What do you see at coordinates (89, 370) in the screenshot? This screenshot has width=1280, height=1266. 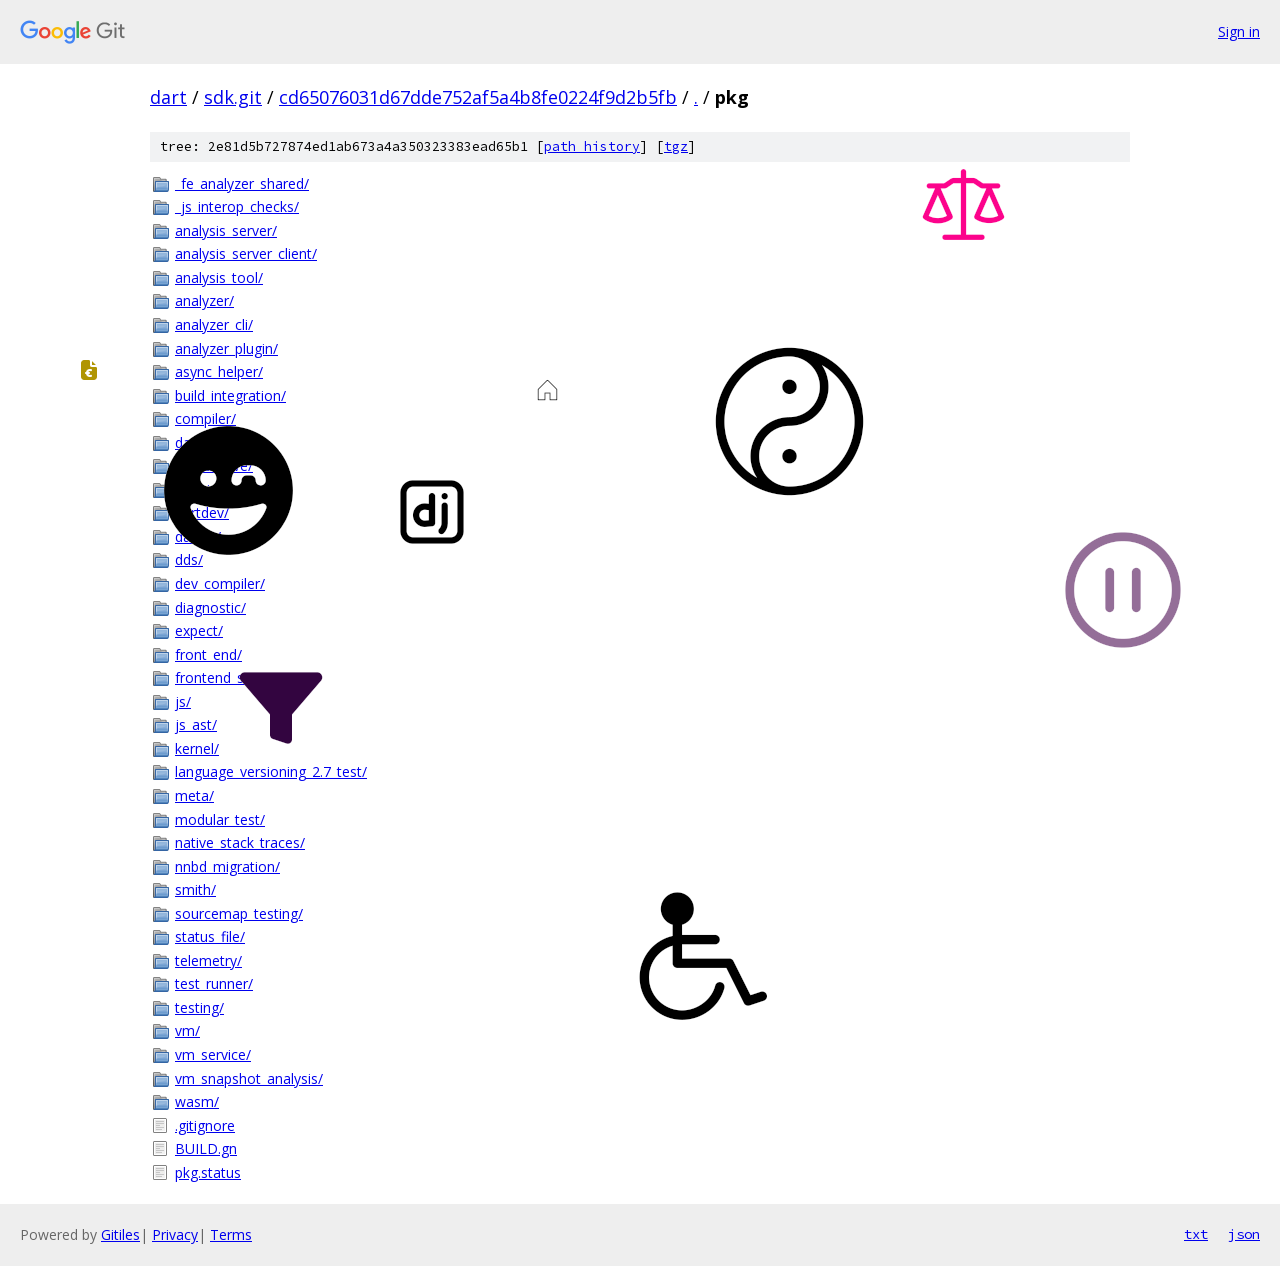 I see `view euro currency document` at bounding box center [89, 370].